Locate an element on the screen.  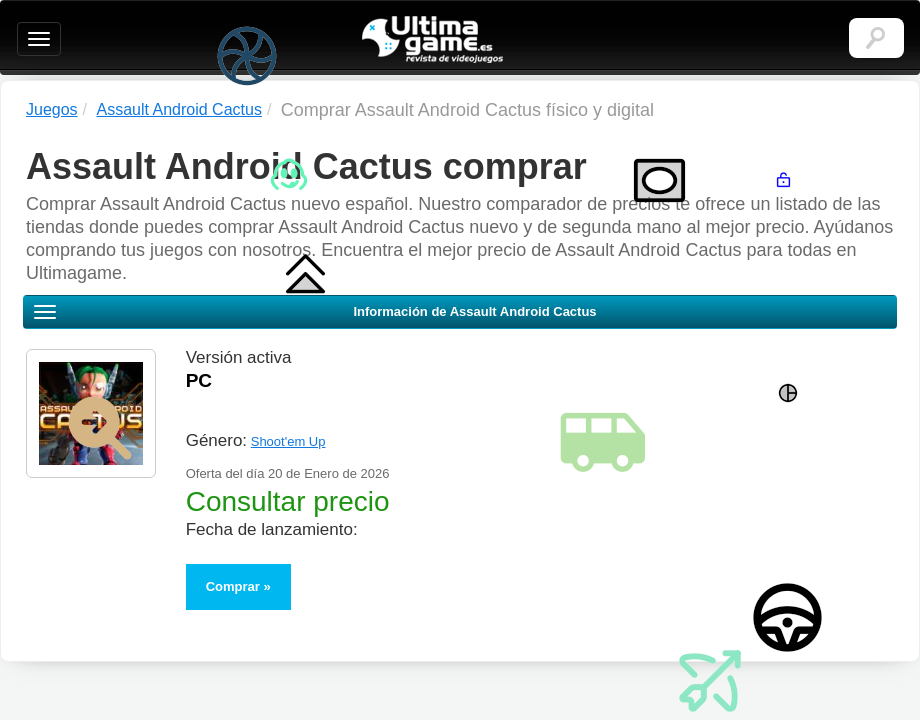
view data breakdown or statistics is located at coordinates (788, 393).